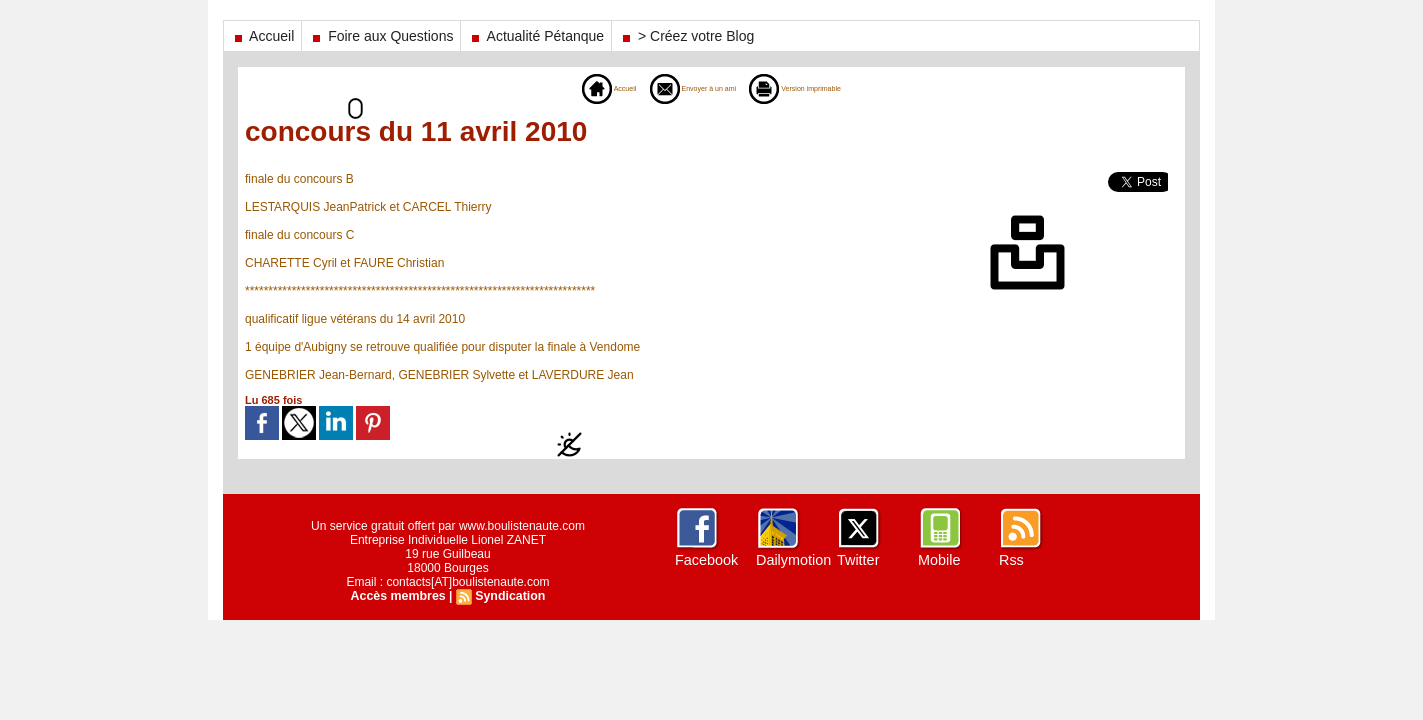 The image size is (1423, 720). What do you see at coordinates (355, 108) in the screenshot?
I see `access medication or pharmacy features` at bounding box center [355, 108].